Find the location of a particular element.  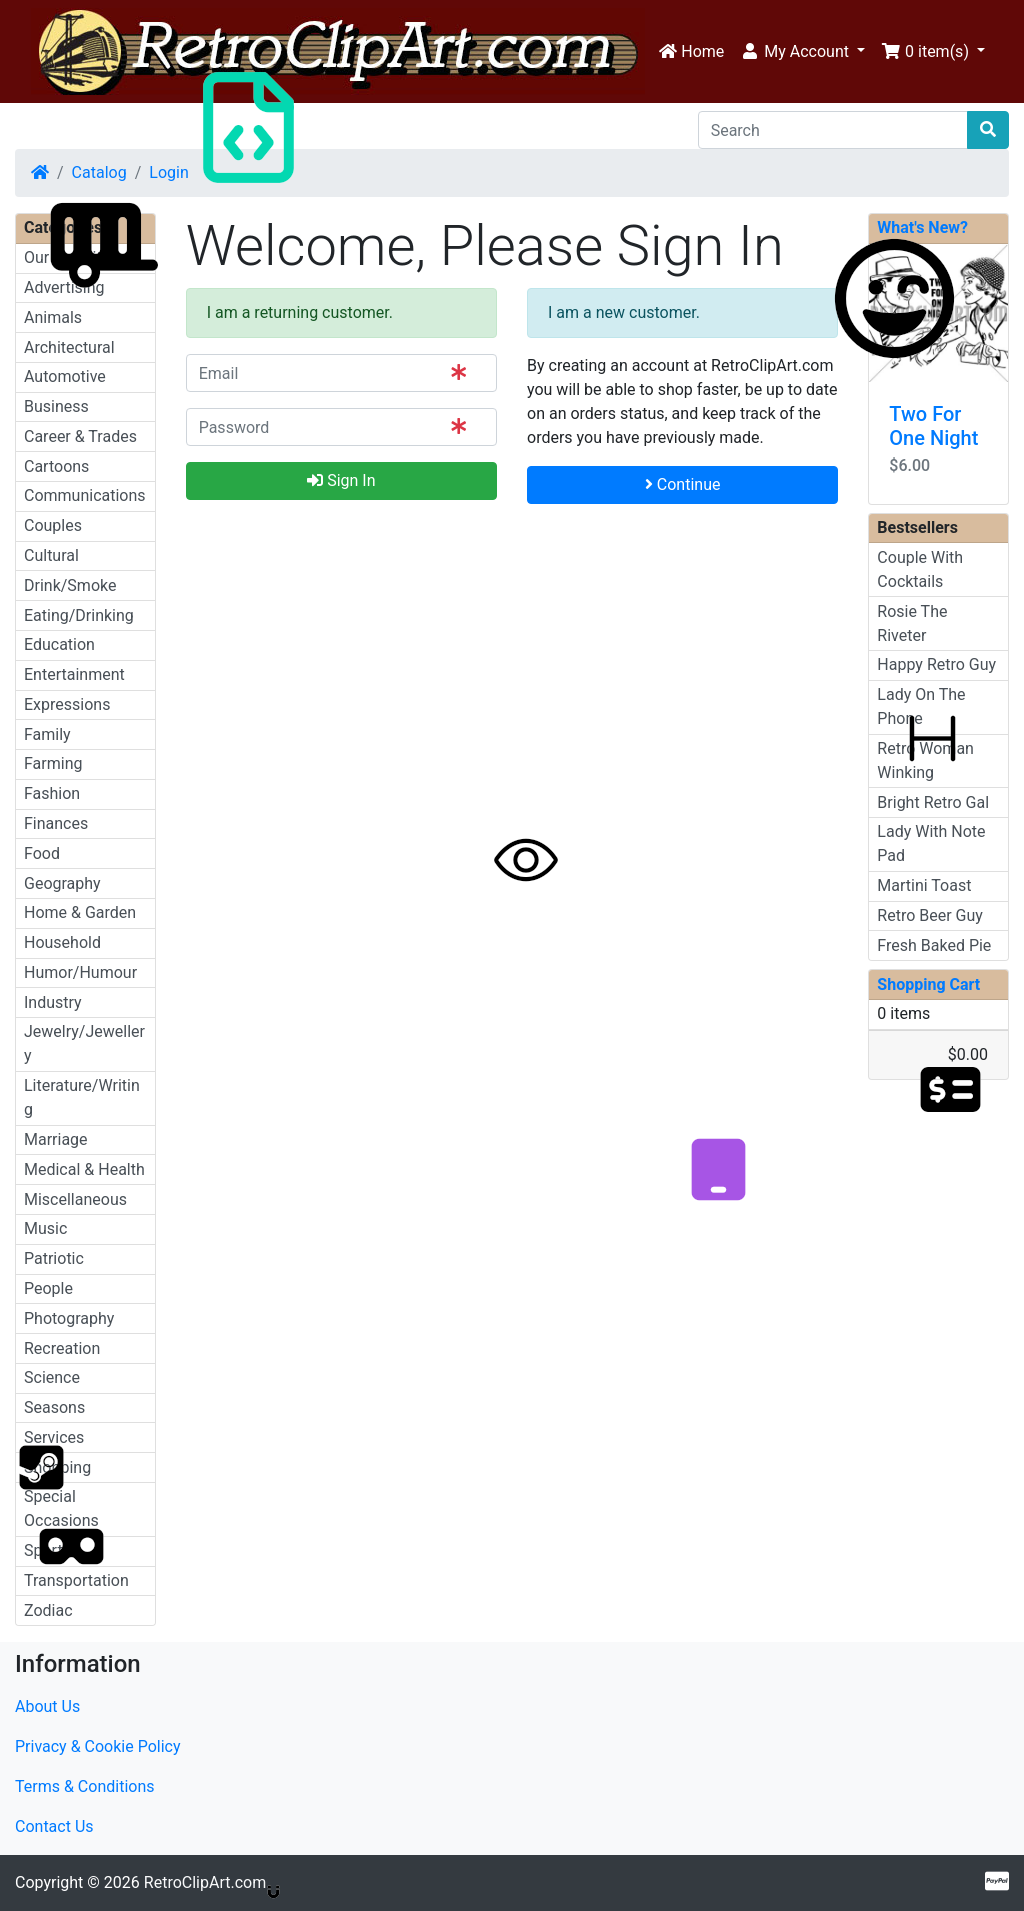

view or preview content is located at coordinates (526, 860).